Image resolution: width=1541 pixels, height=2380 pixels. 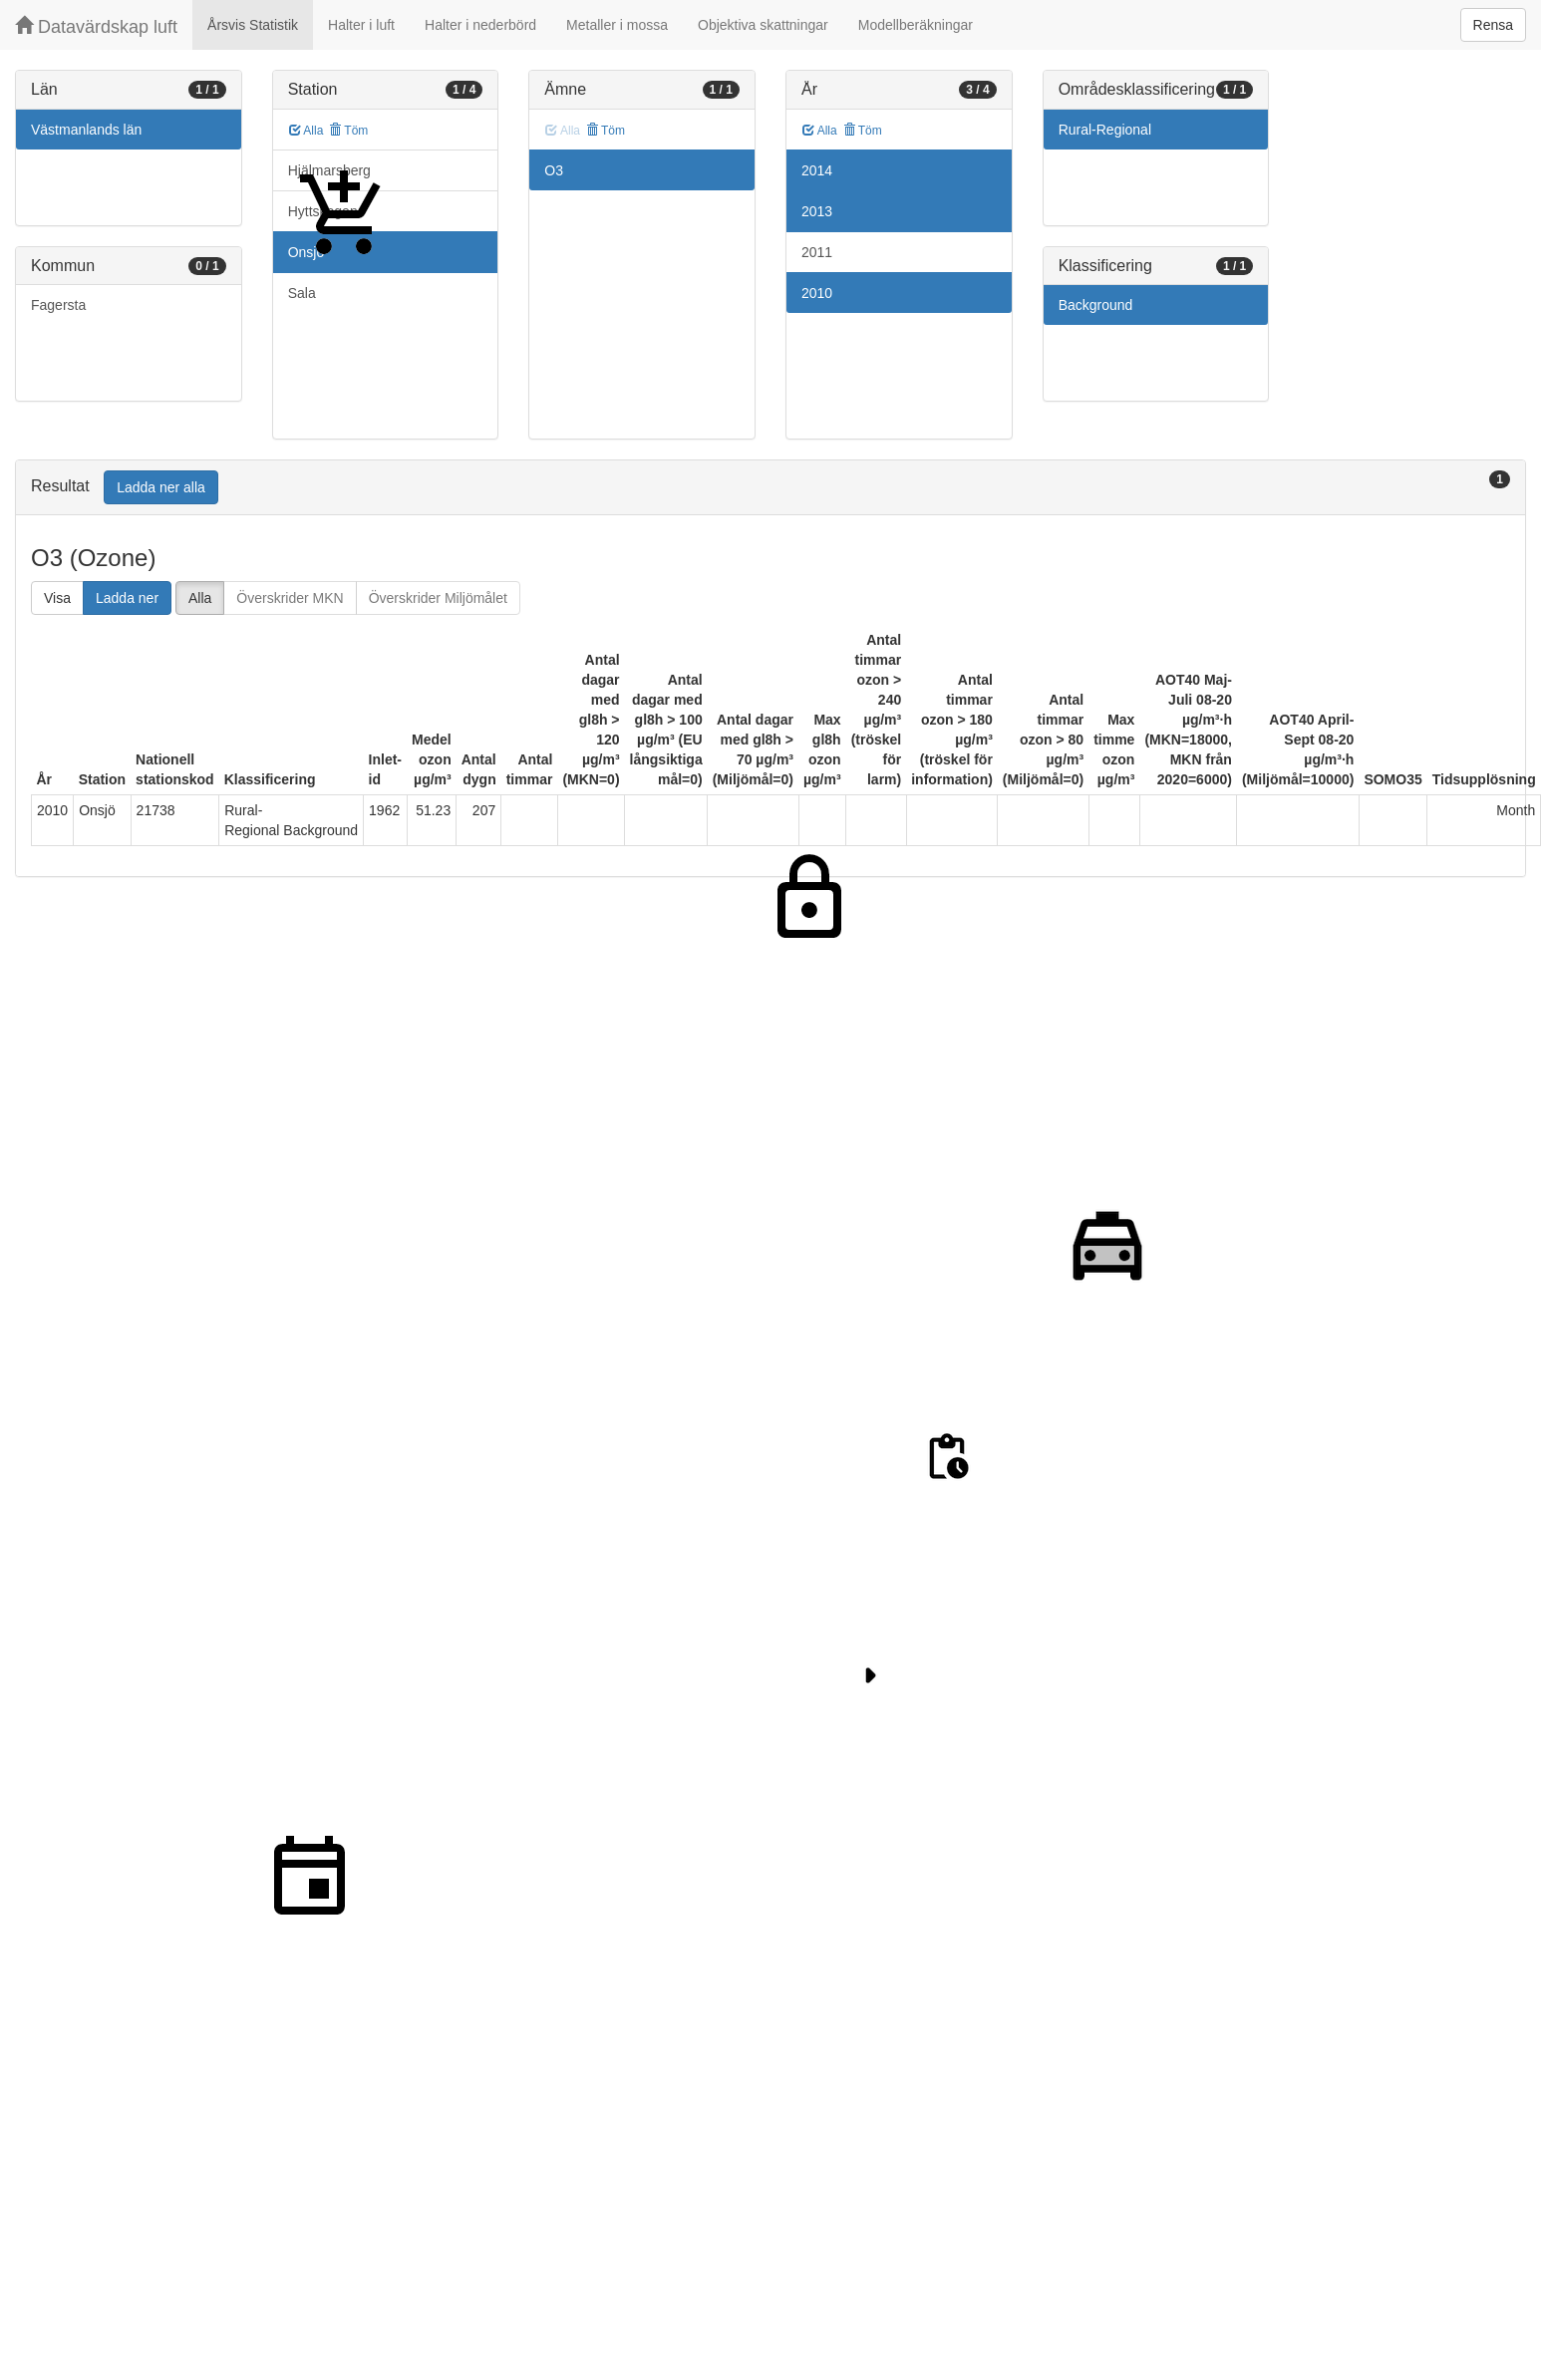 What do you see at coordinates (947, 1457) in the screenshot?
I see `view tasks awaiting completion` at bounding box center [947, 1457].